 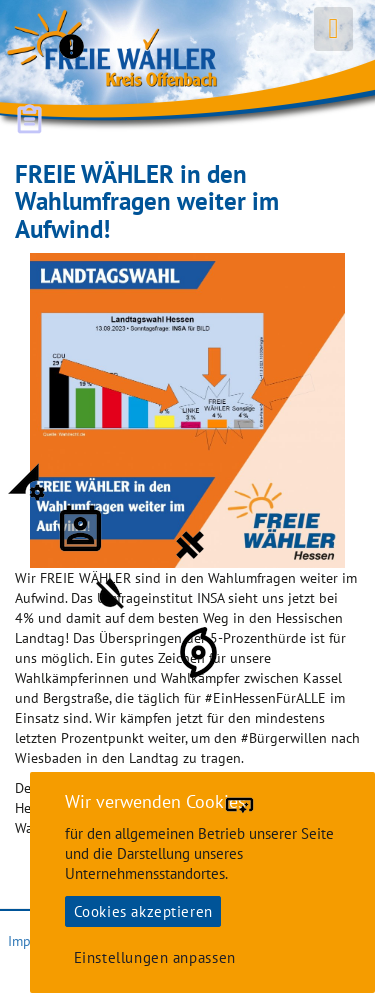 I want to click on view clipboard contents, so click(x=29, y=119).